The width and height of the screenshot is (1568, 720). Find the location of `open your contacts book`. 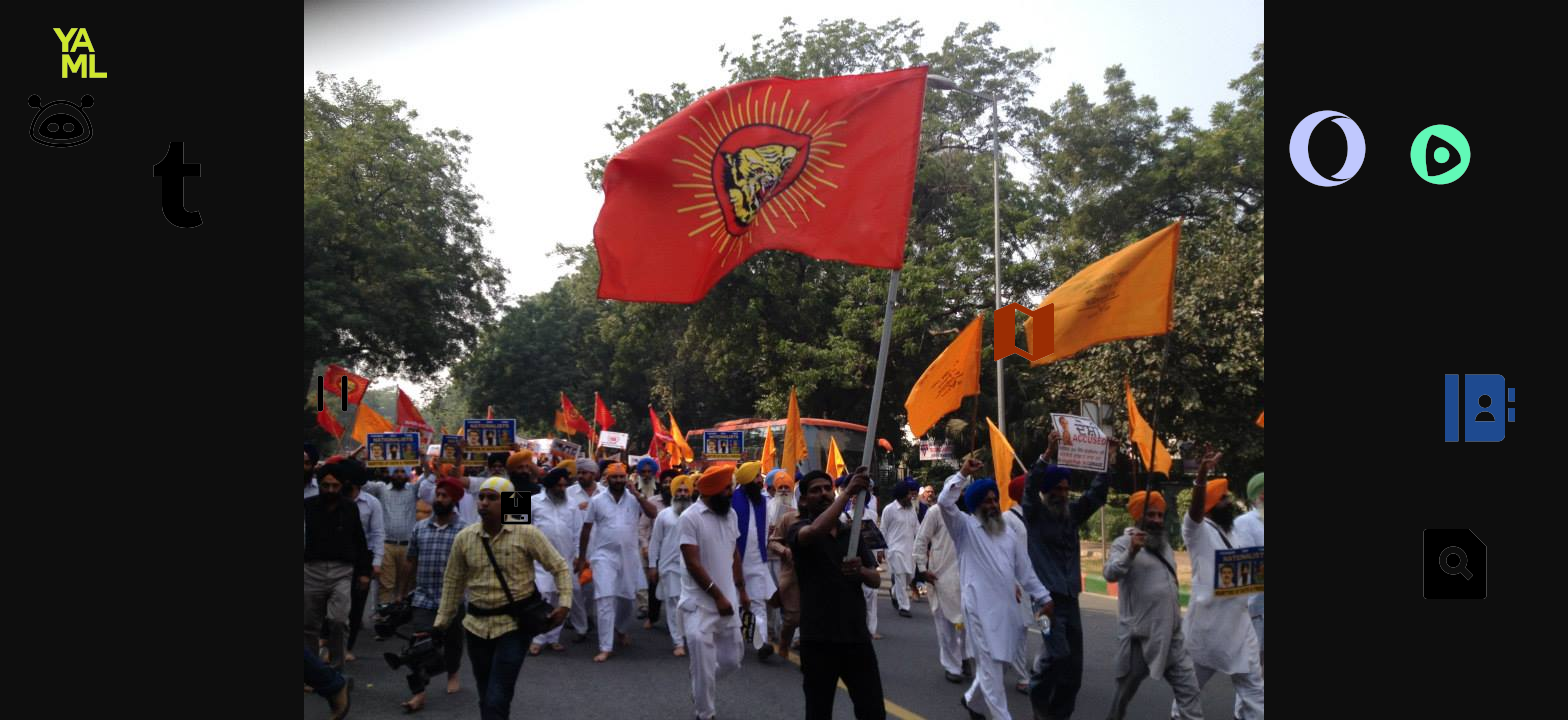

open your contacts book is located at coordinates (1475, 408).